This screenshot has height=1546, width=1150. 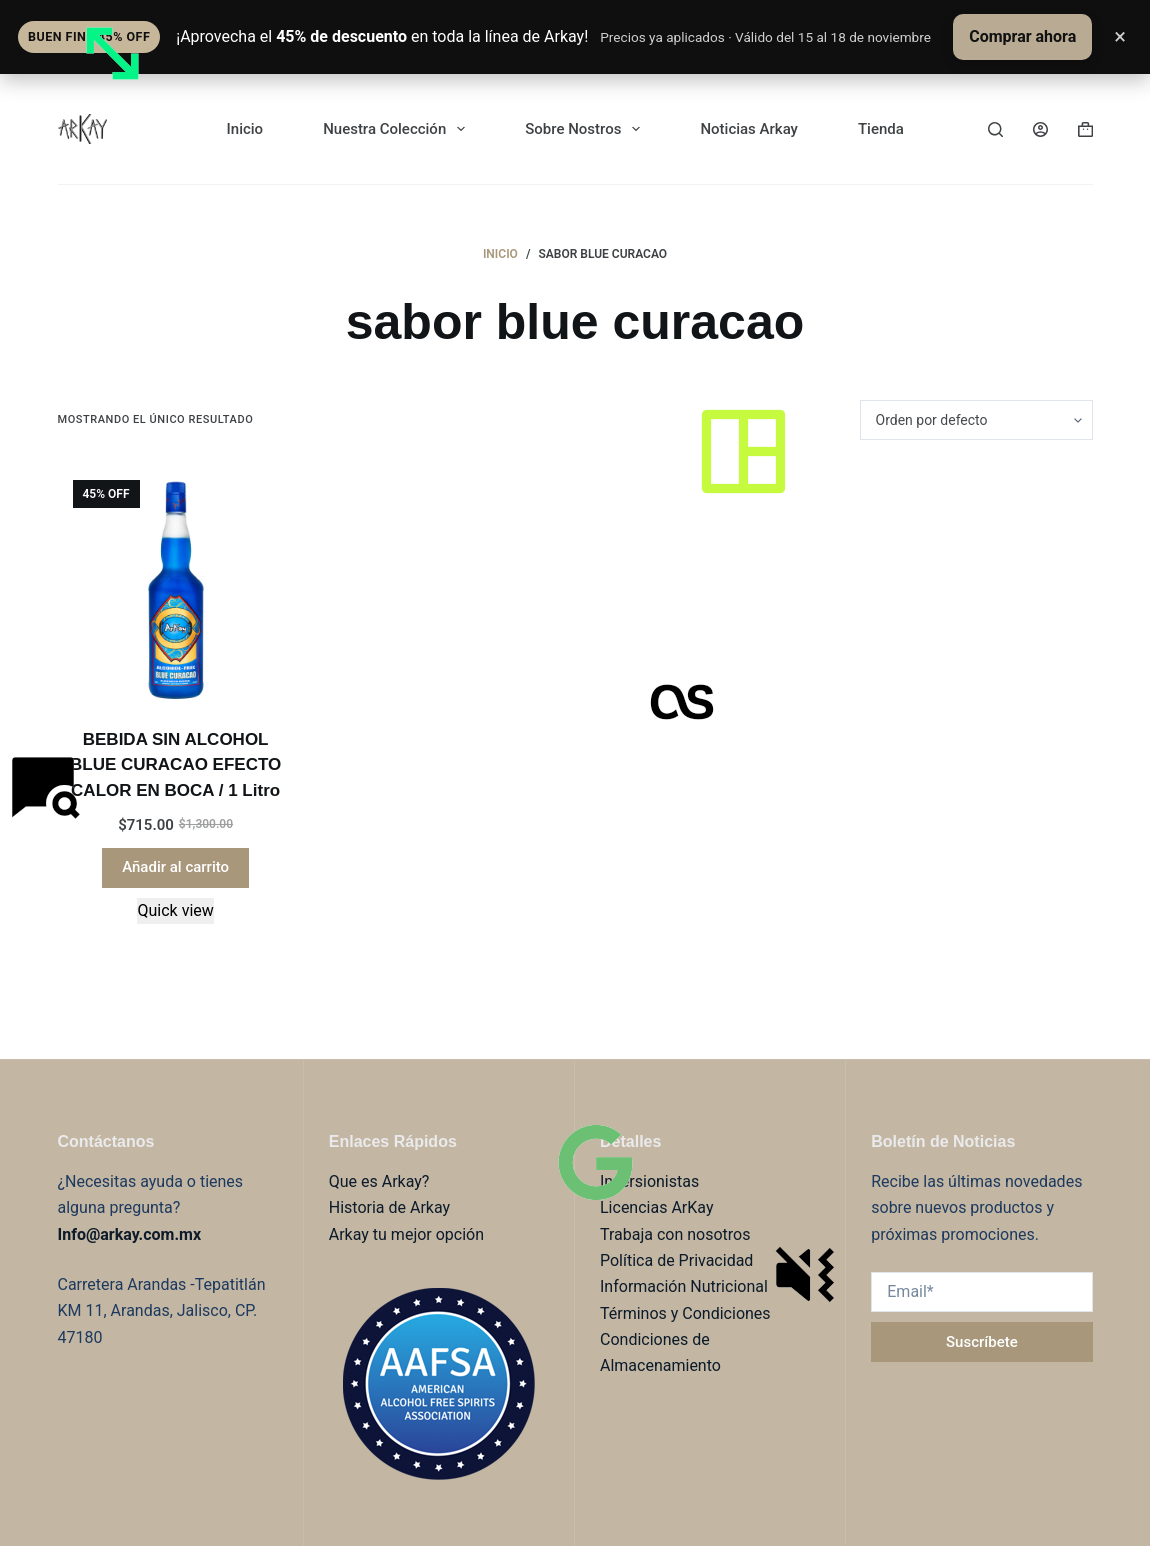 What do you see at coordinates (743, 451) in the screenshot?
I see `switch to grid layout view` at bounding box center [743, 451].